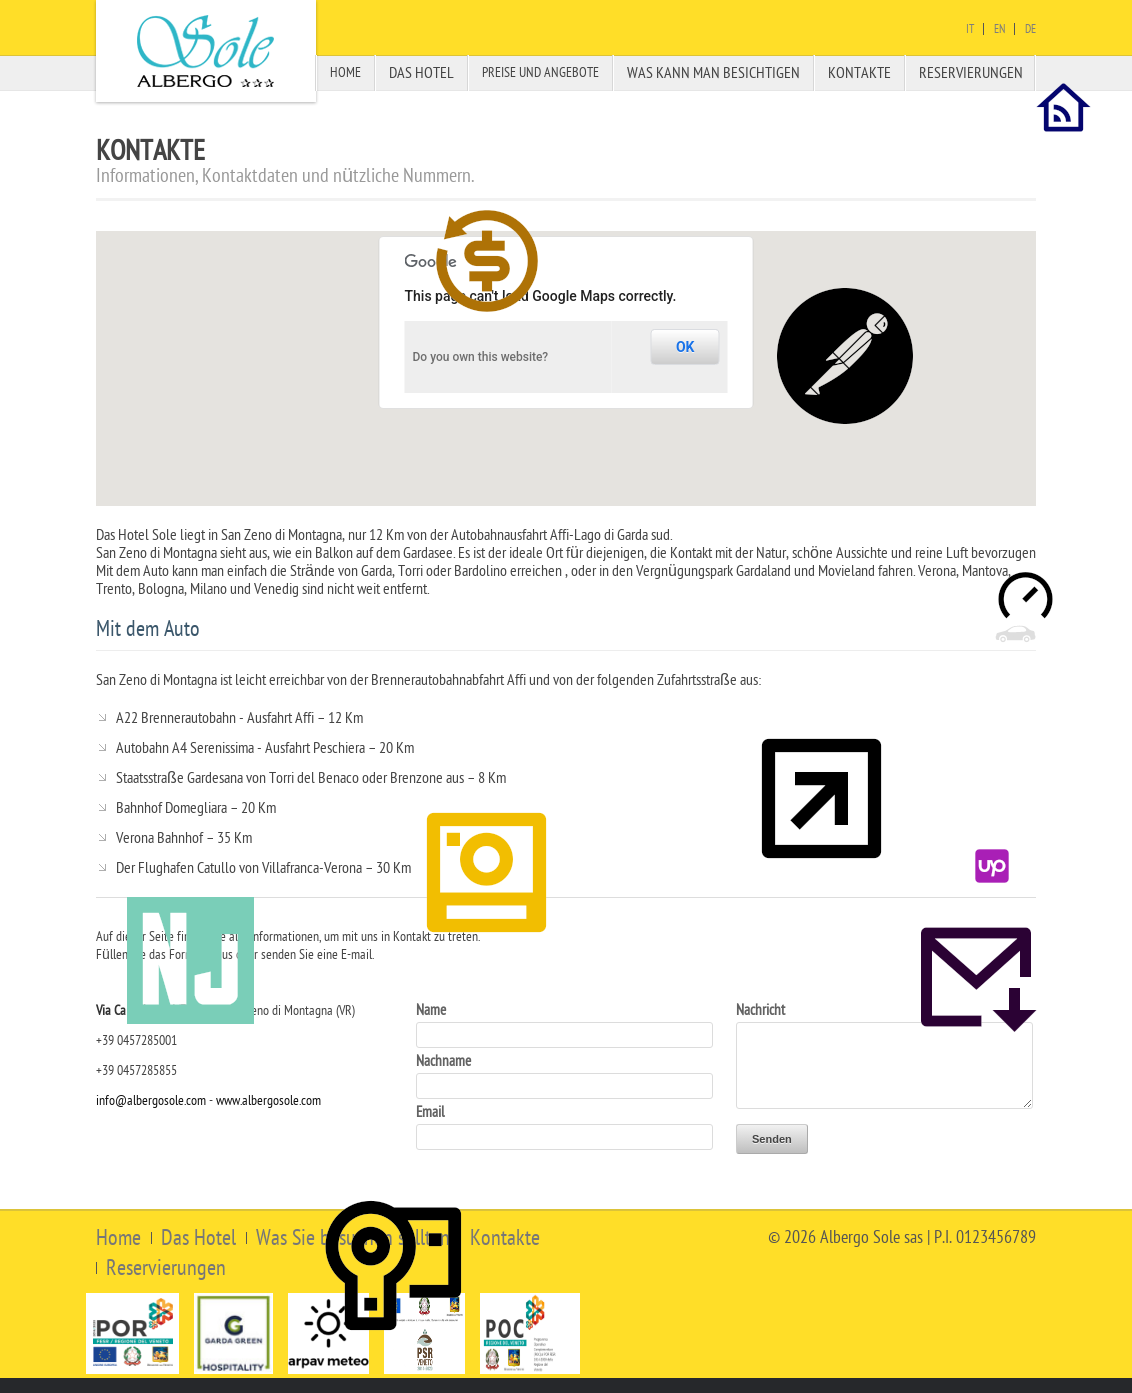 The image size is (1132, 1393). What do you see at coordinates (1025, 596) in the screenshot?
I see `increase playback speed` at bounding box center [1025, 596].